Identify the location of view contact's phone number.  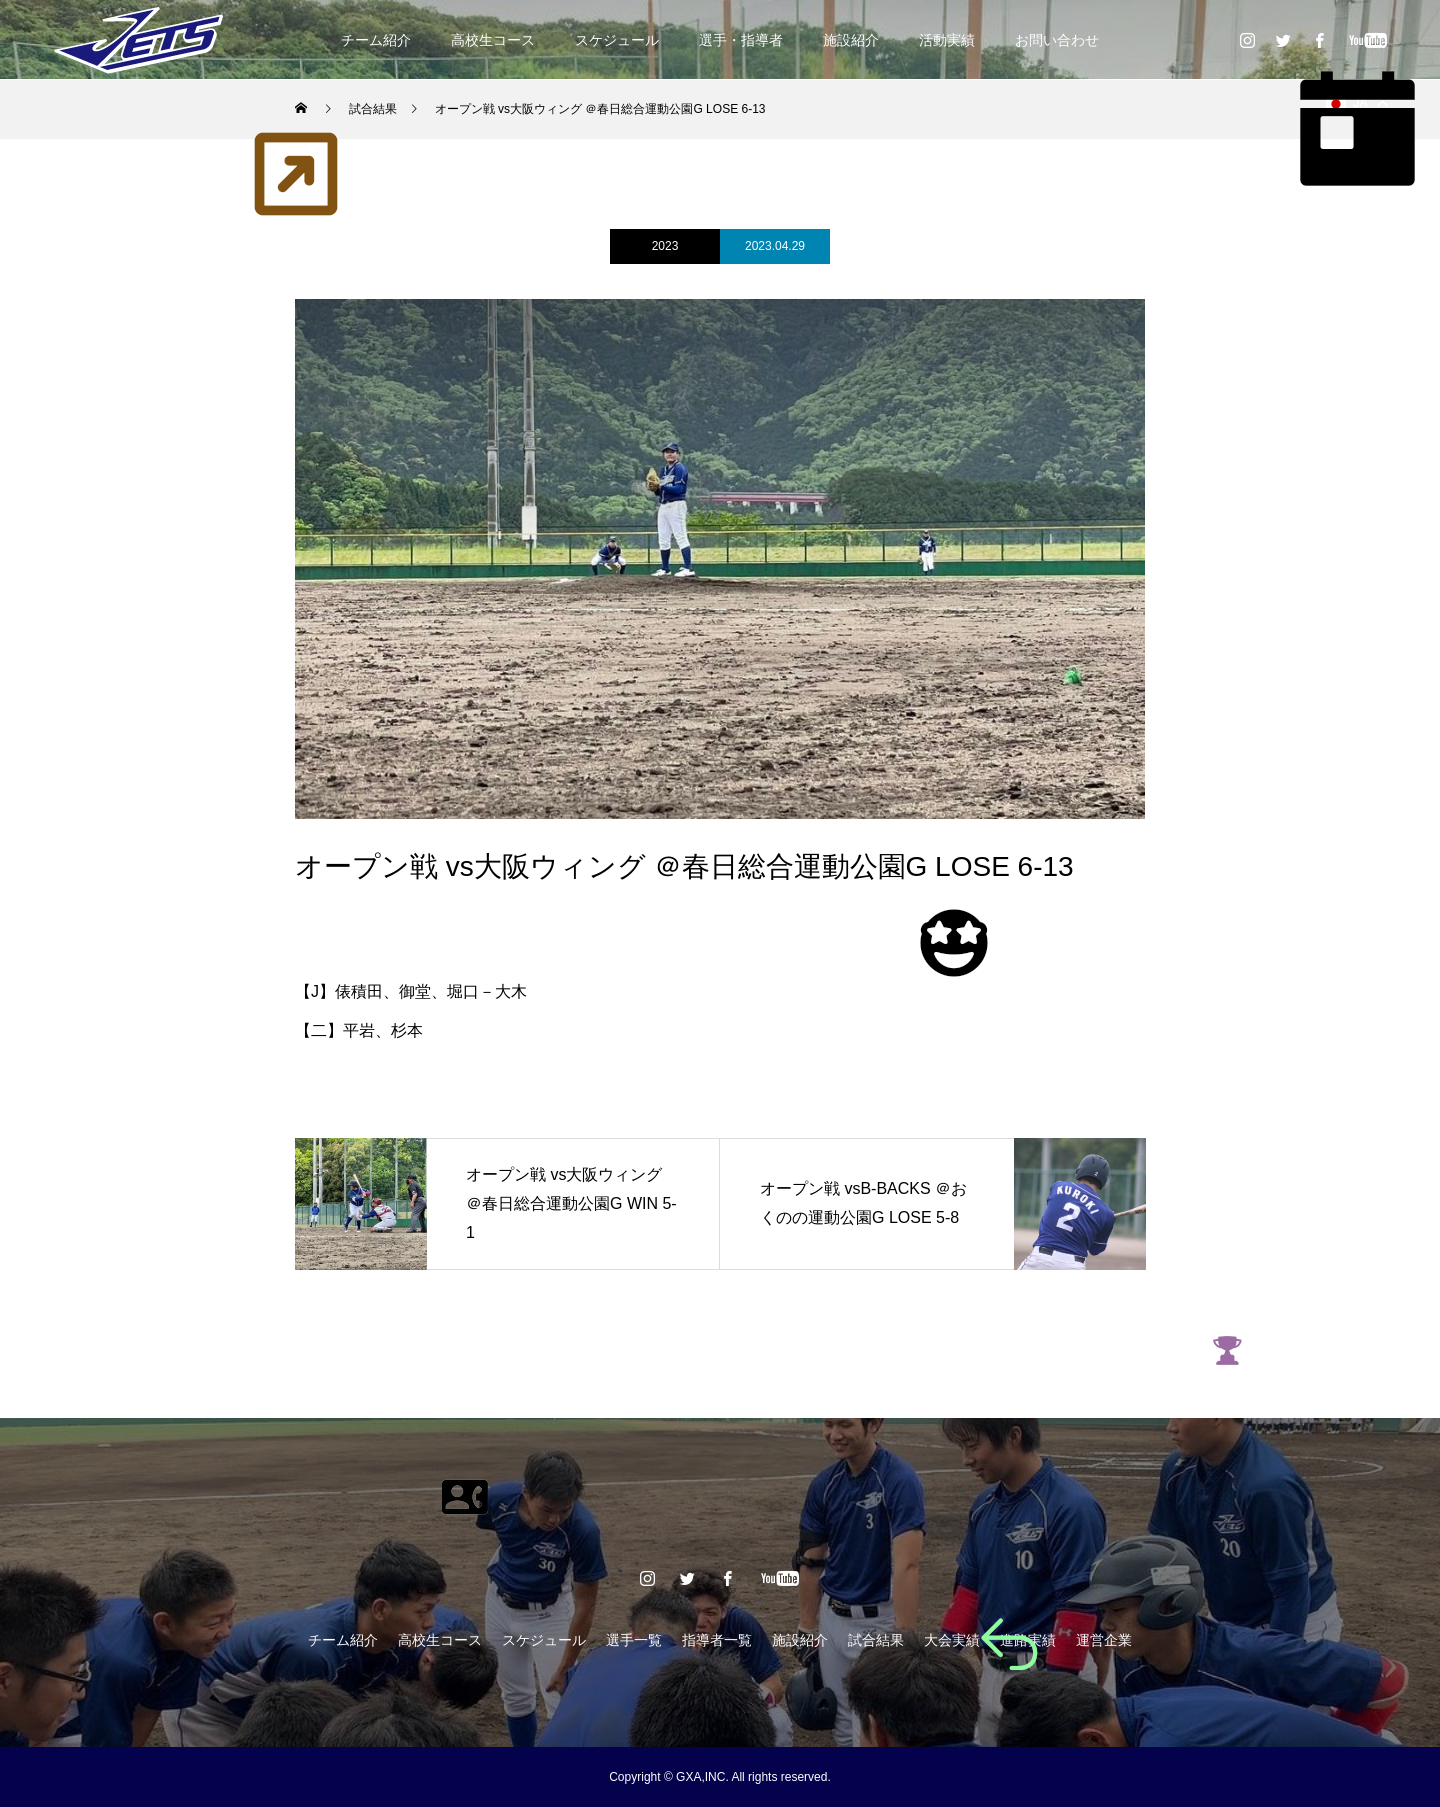
(465, 1497).